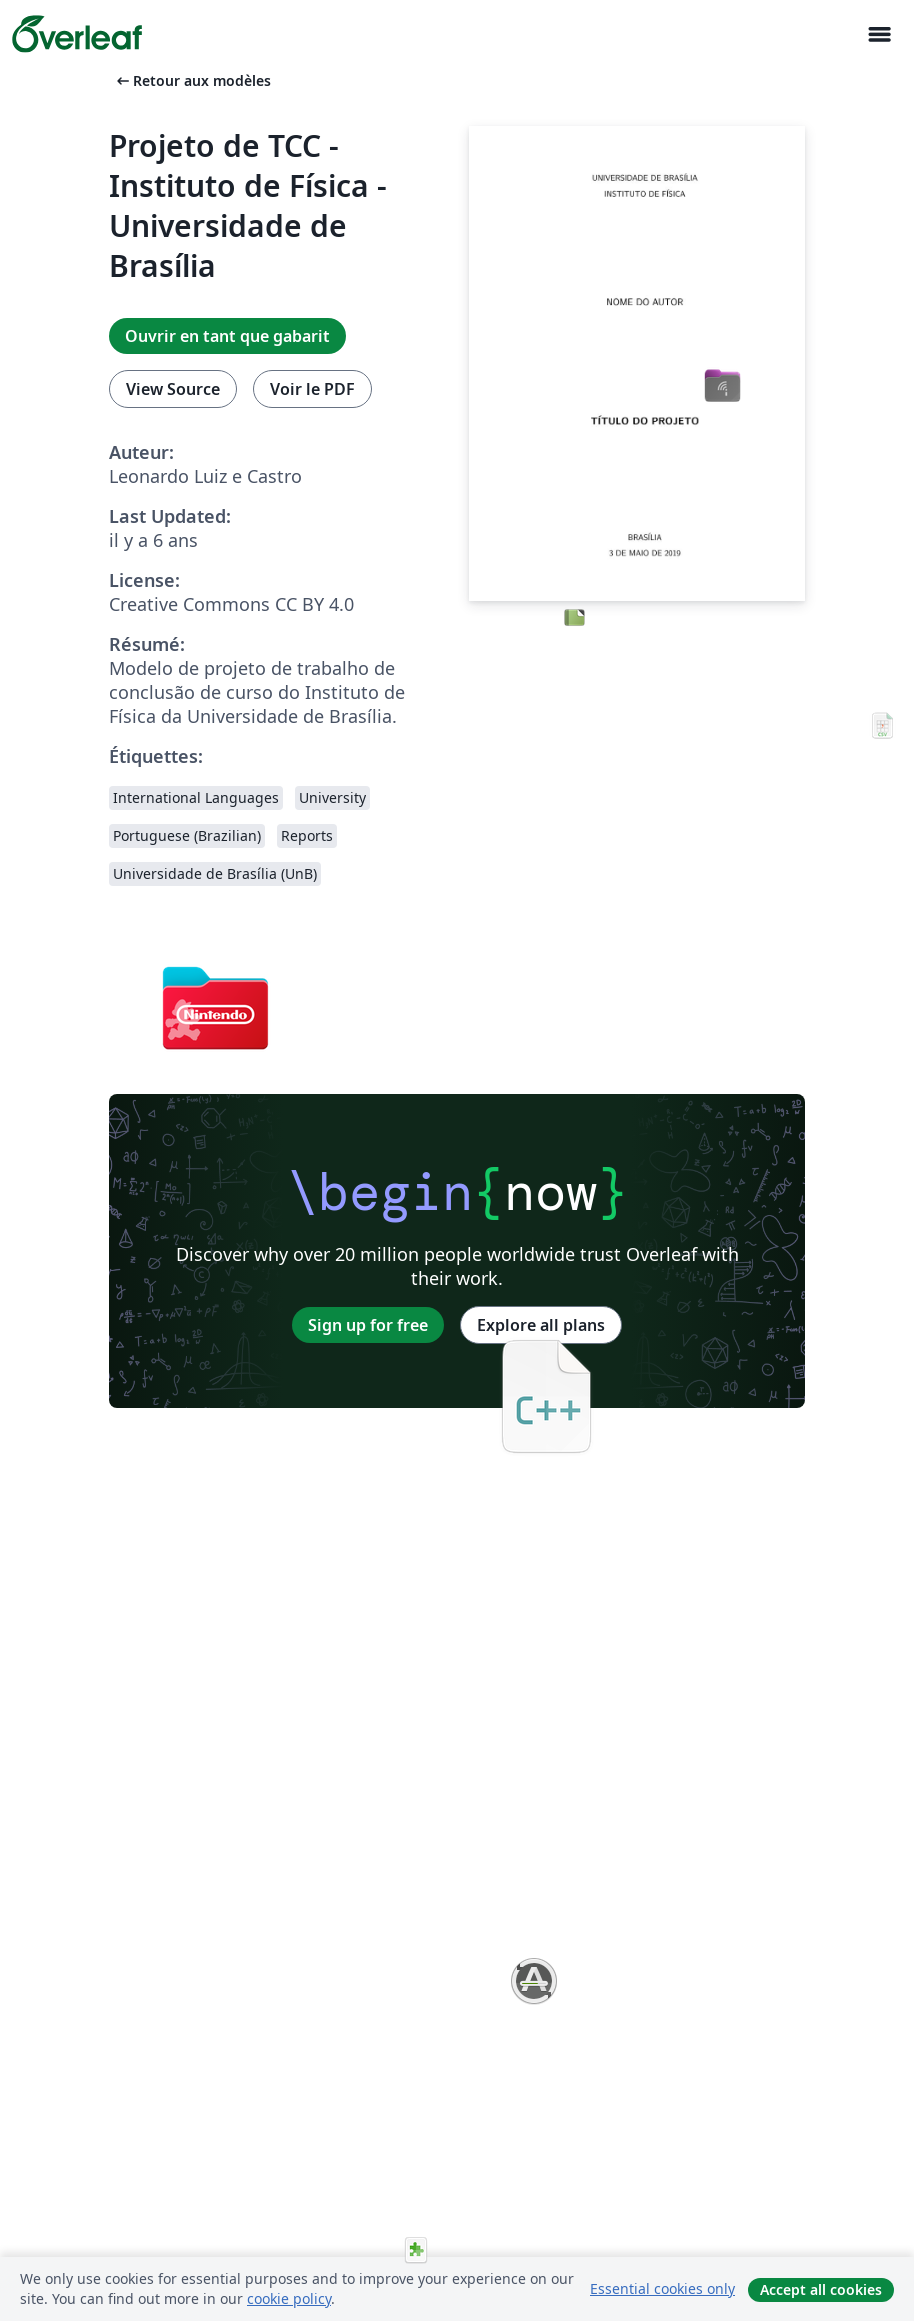 The width and height of the screenshot is (914, 2321). What do you see at coordinates (722, 385) in the screenshot?
I see `open insync cloud sync folder` at bounding box center [722, 385].